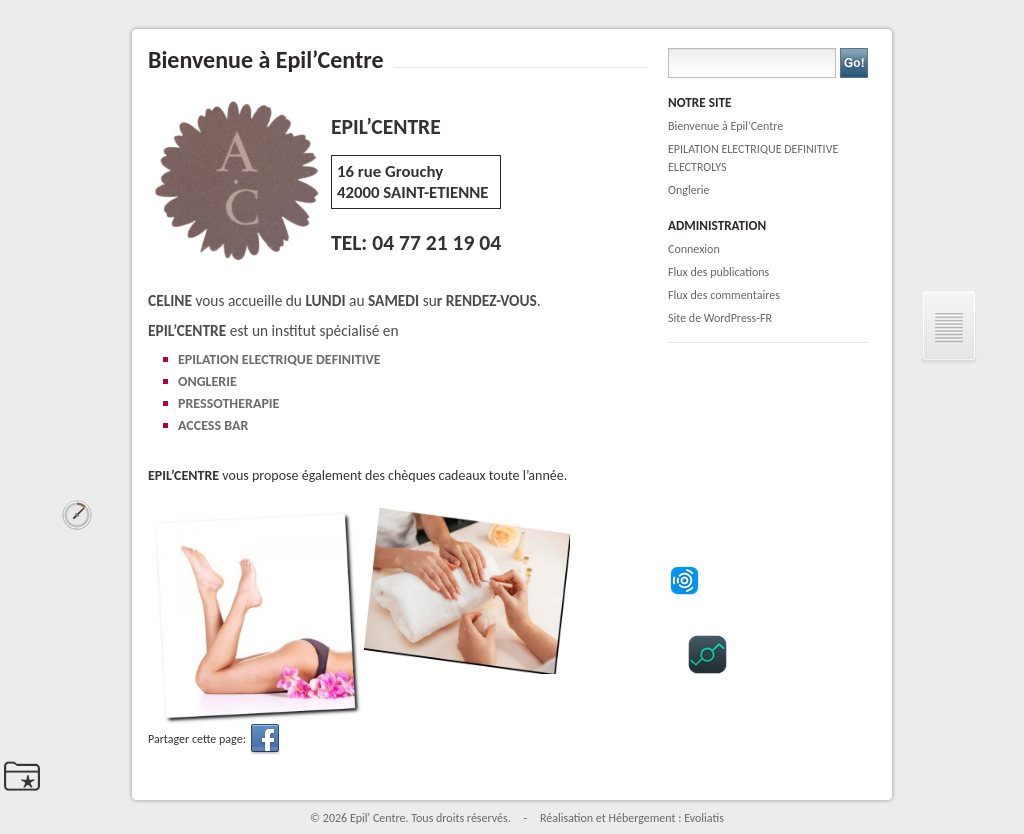 The image size is (1024, 834). I want to click on open sysprof system profiler, so click(77, 515).